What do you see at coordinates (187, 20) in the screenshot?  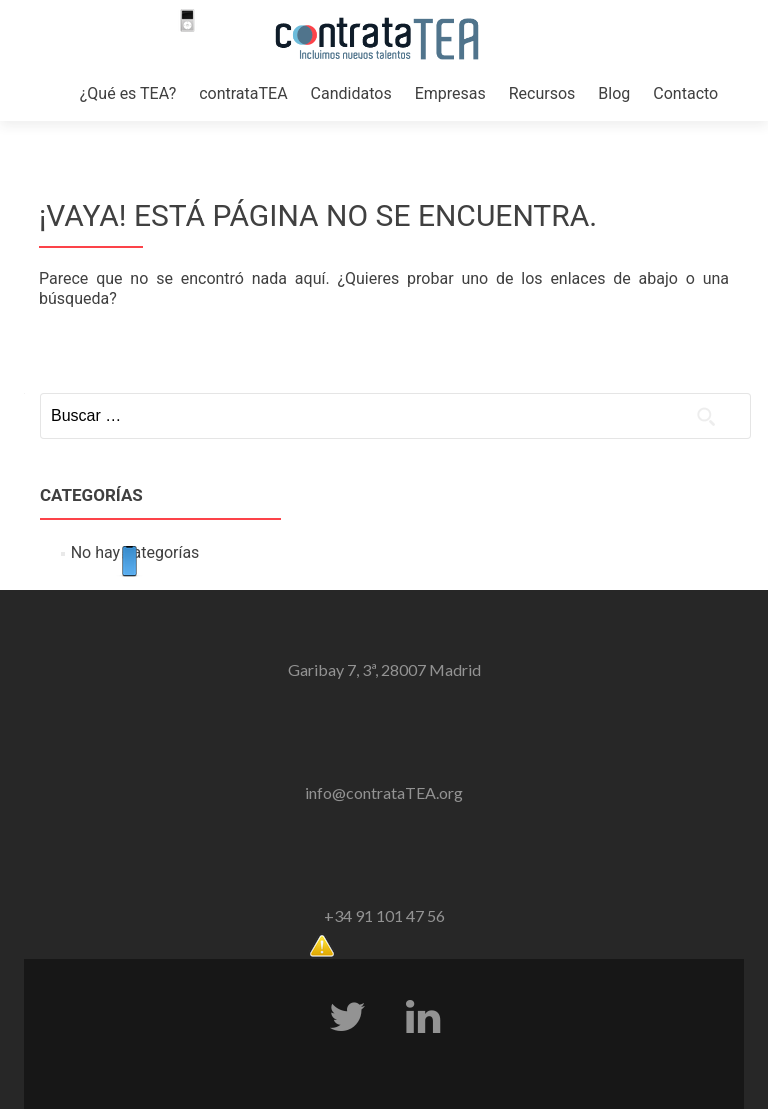 I see `access ipod classic device settings` at bounding box center [187, 20].